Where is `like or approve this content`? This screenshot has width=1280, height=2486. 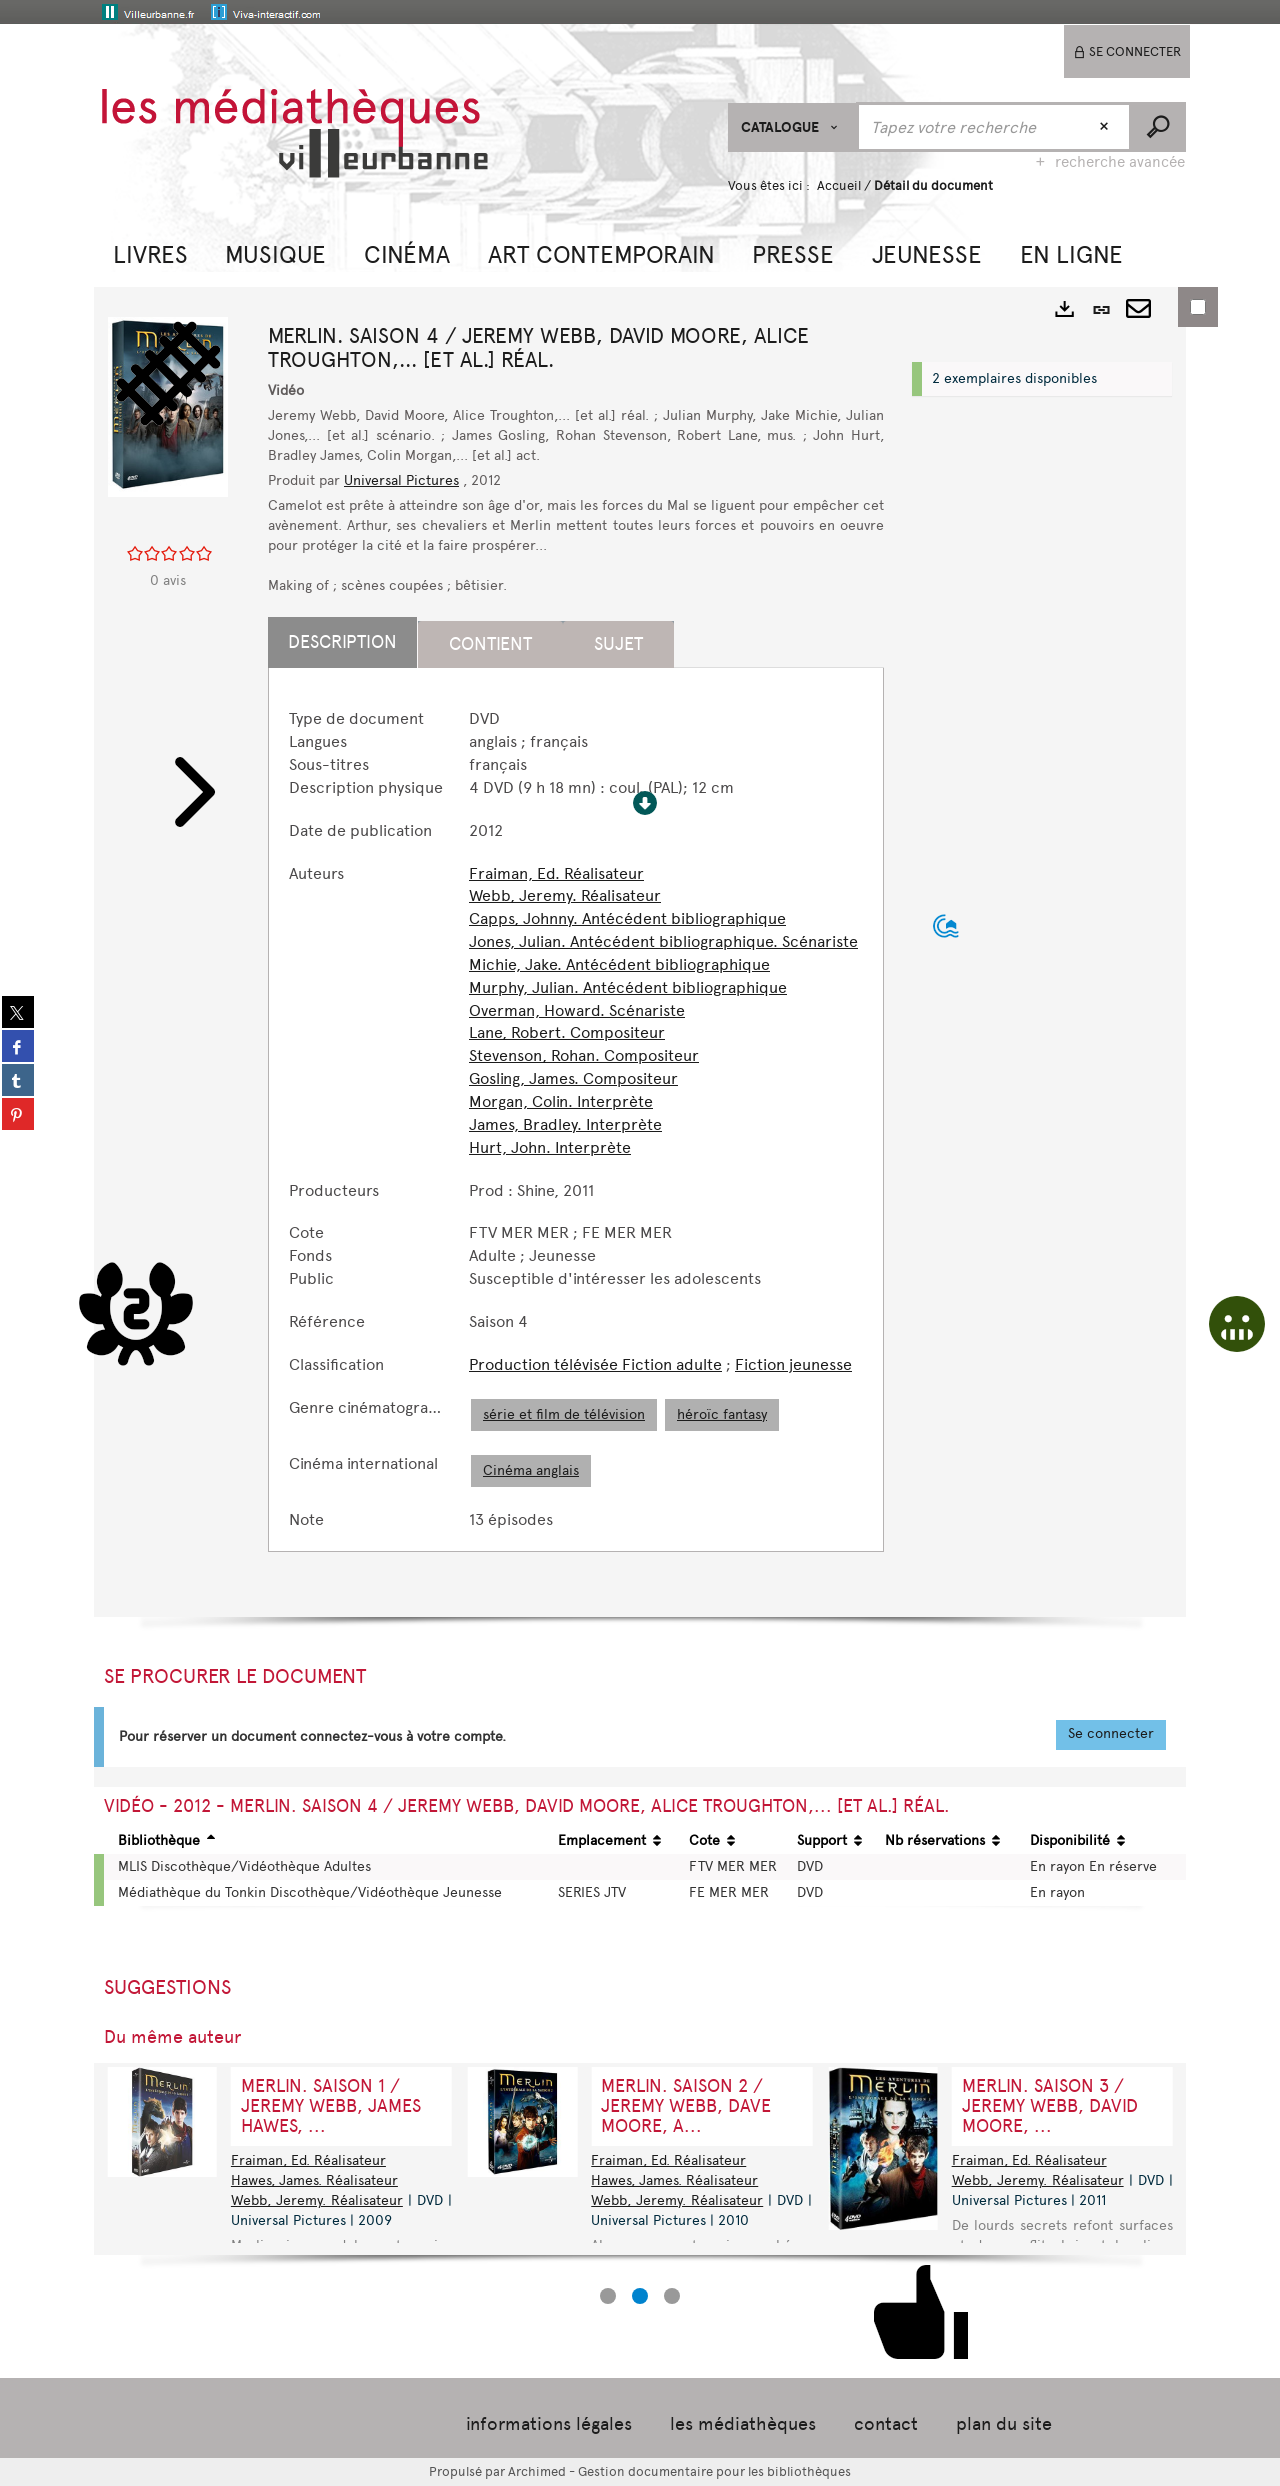
like or approve this content is located at coordinates (921, 2312).